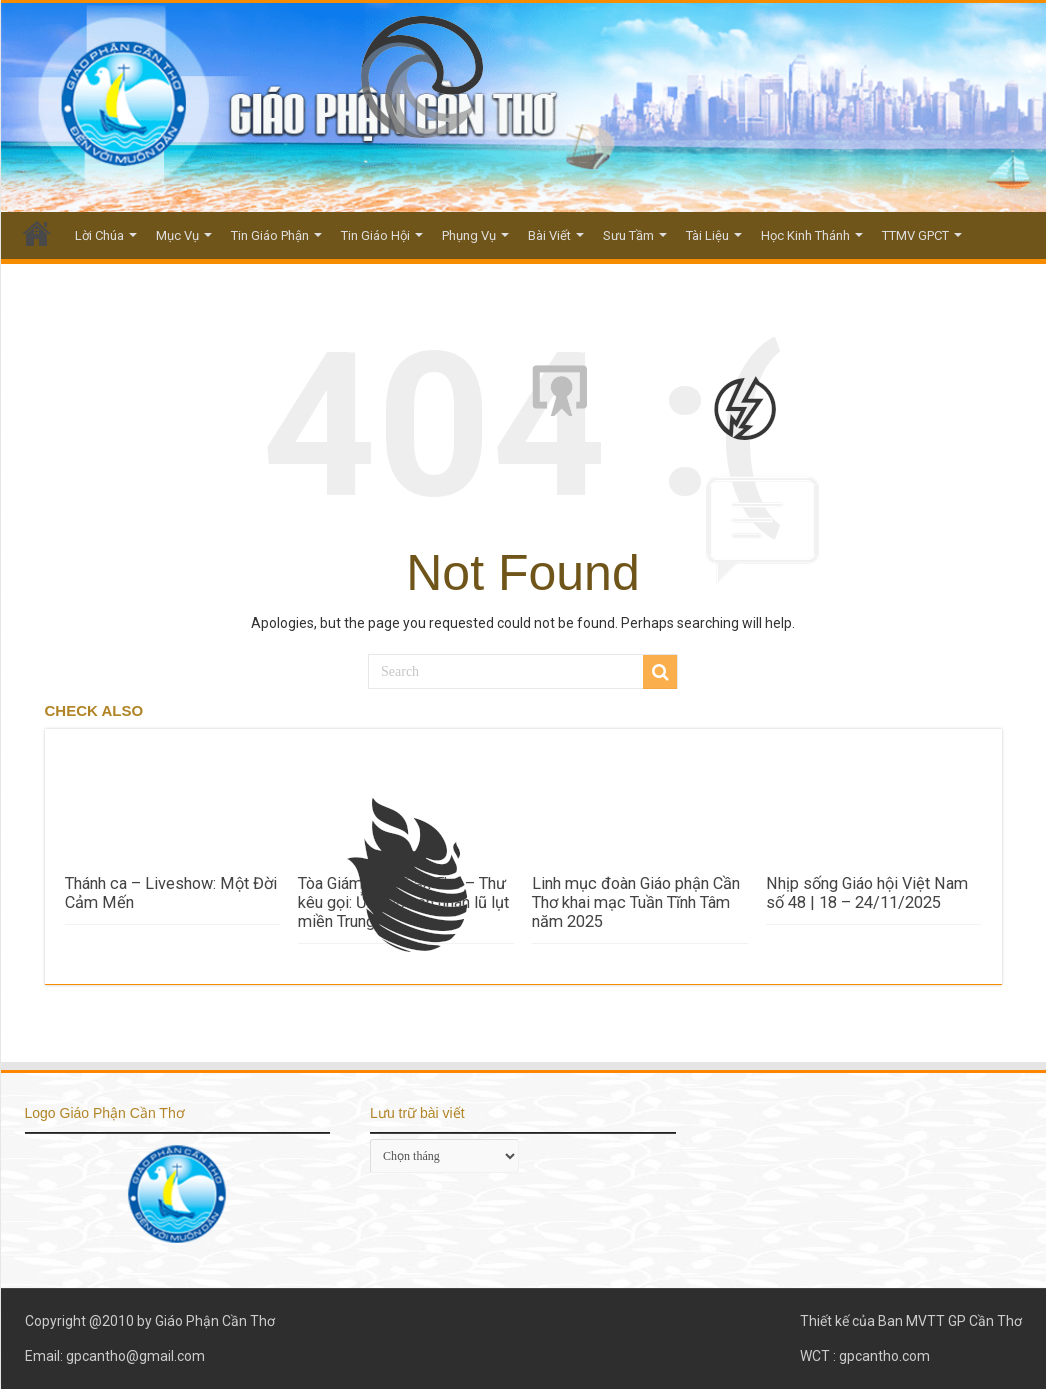 The height and width of the screenshot is (1389, 1046). I want to click on thunderbolt port or connection status, so click(745, 409).